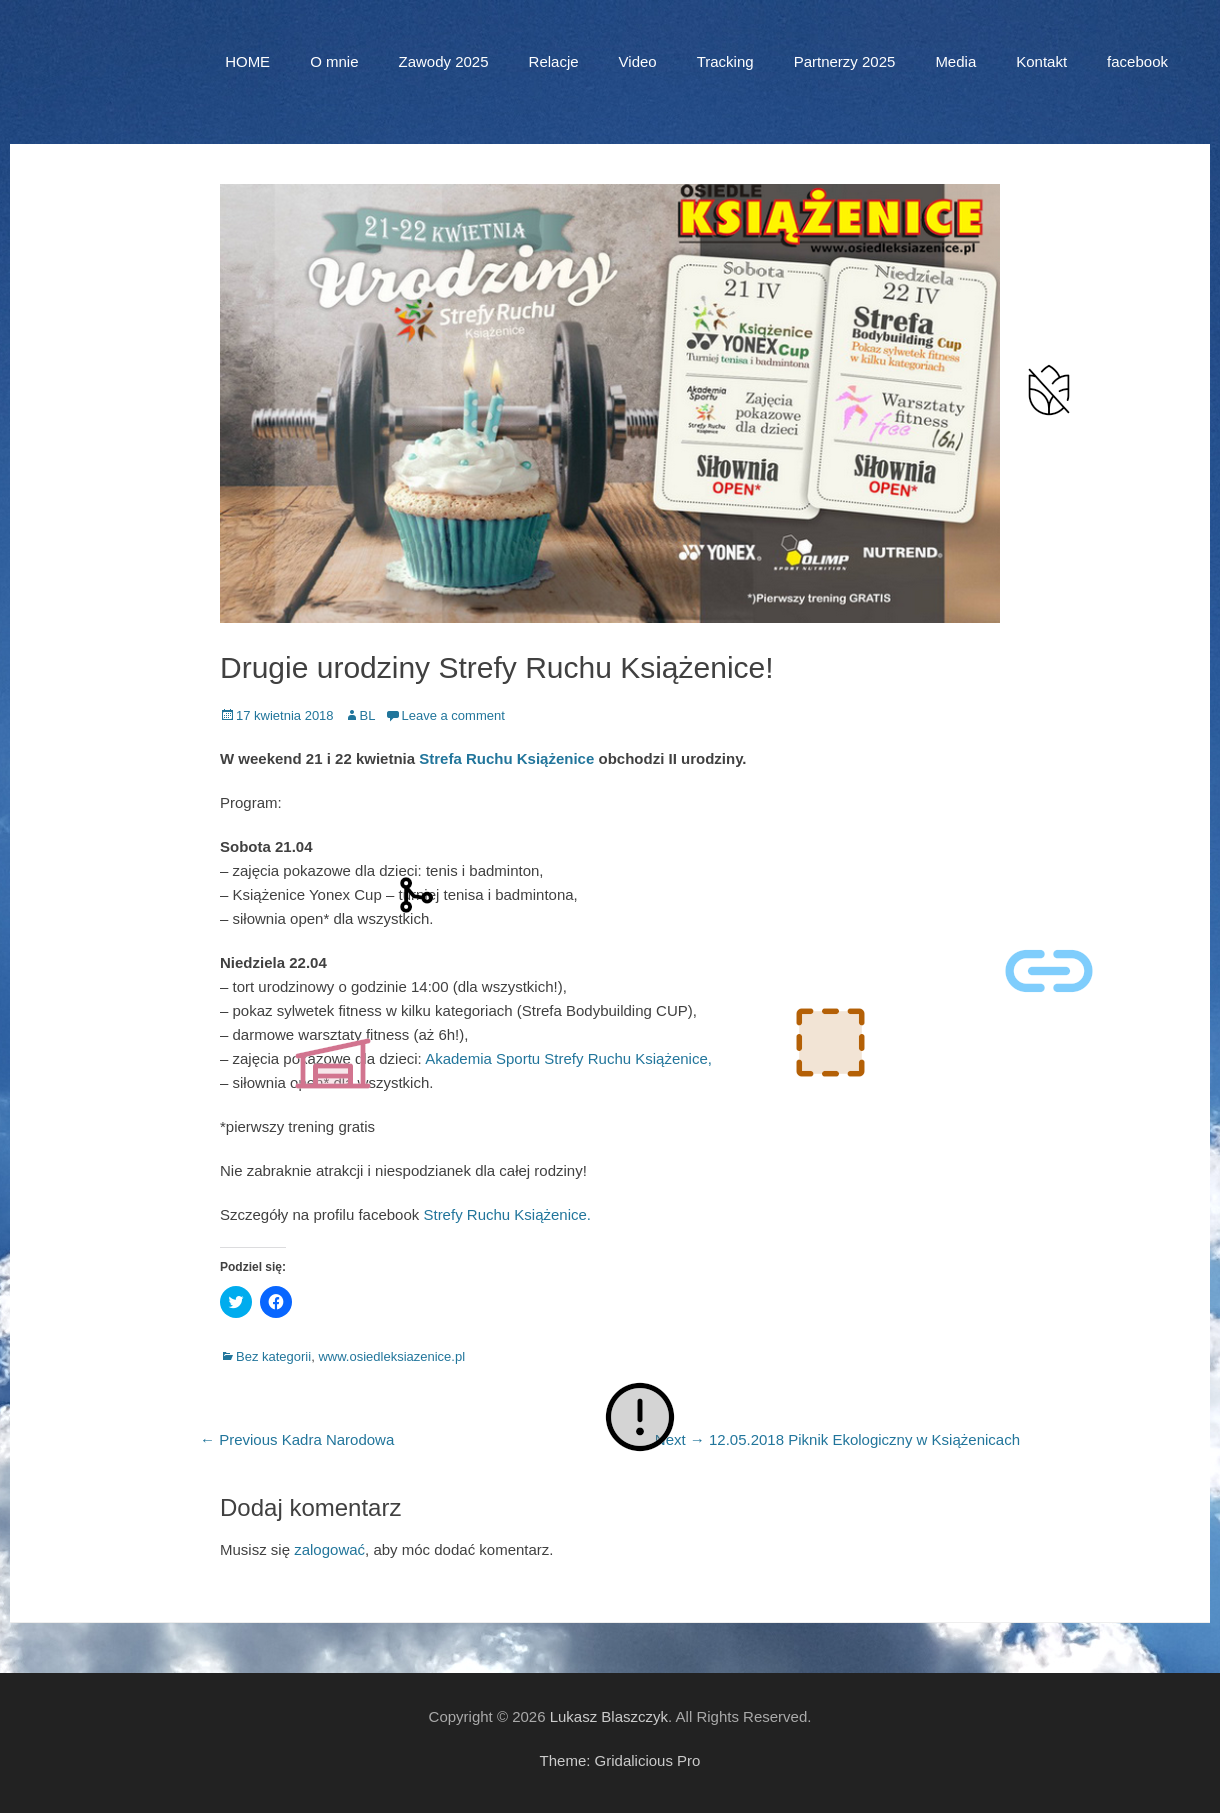  What do you see at coordinates (830, 1042) in the screenshot?
I see `select or highlight an area` at bounding box center [830, 1042].